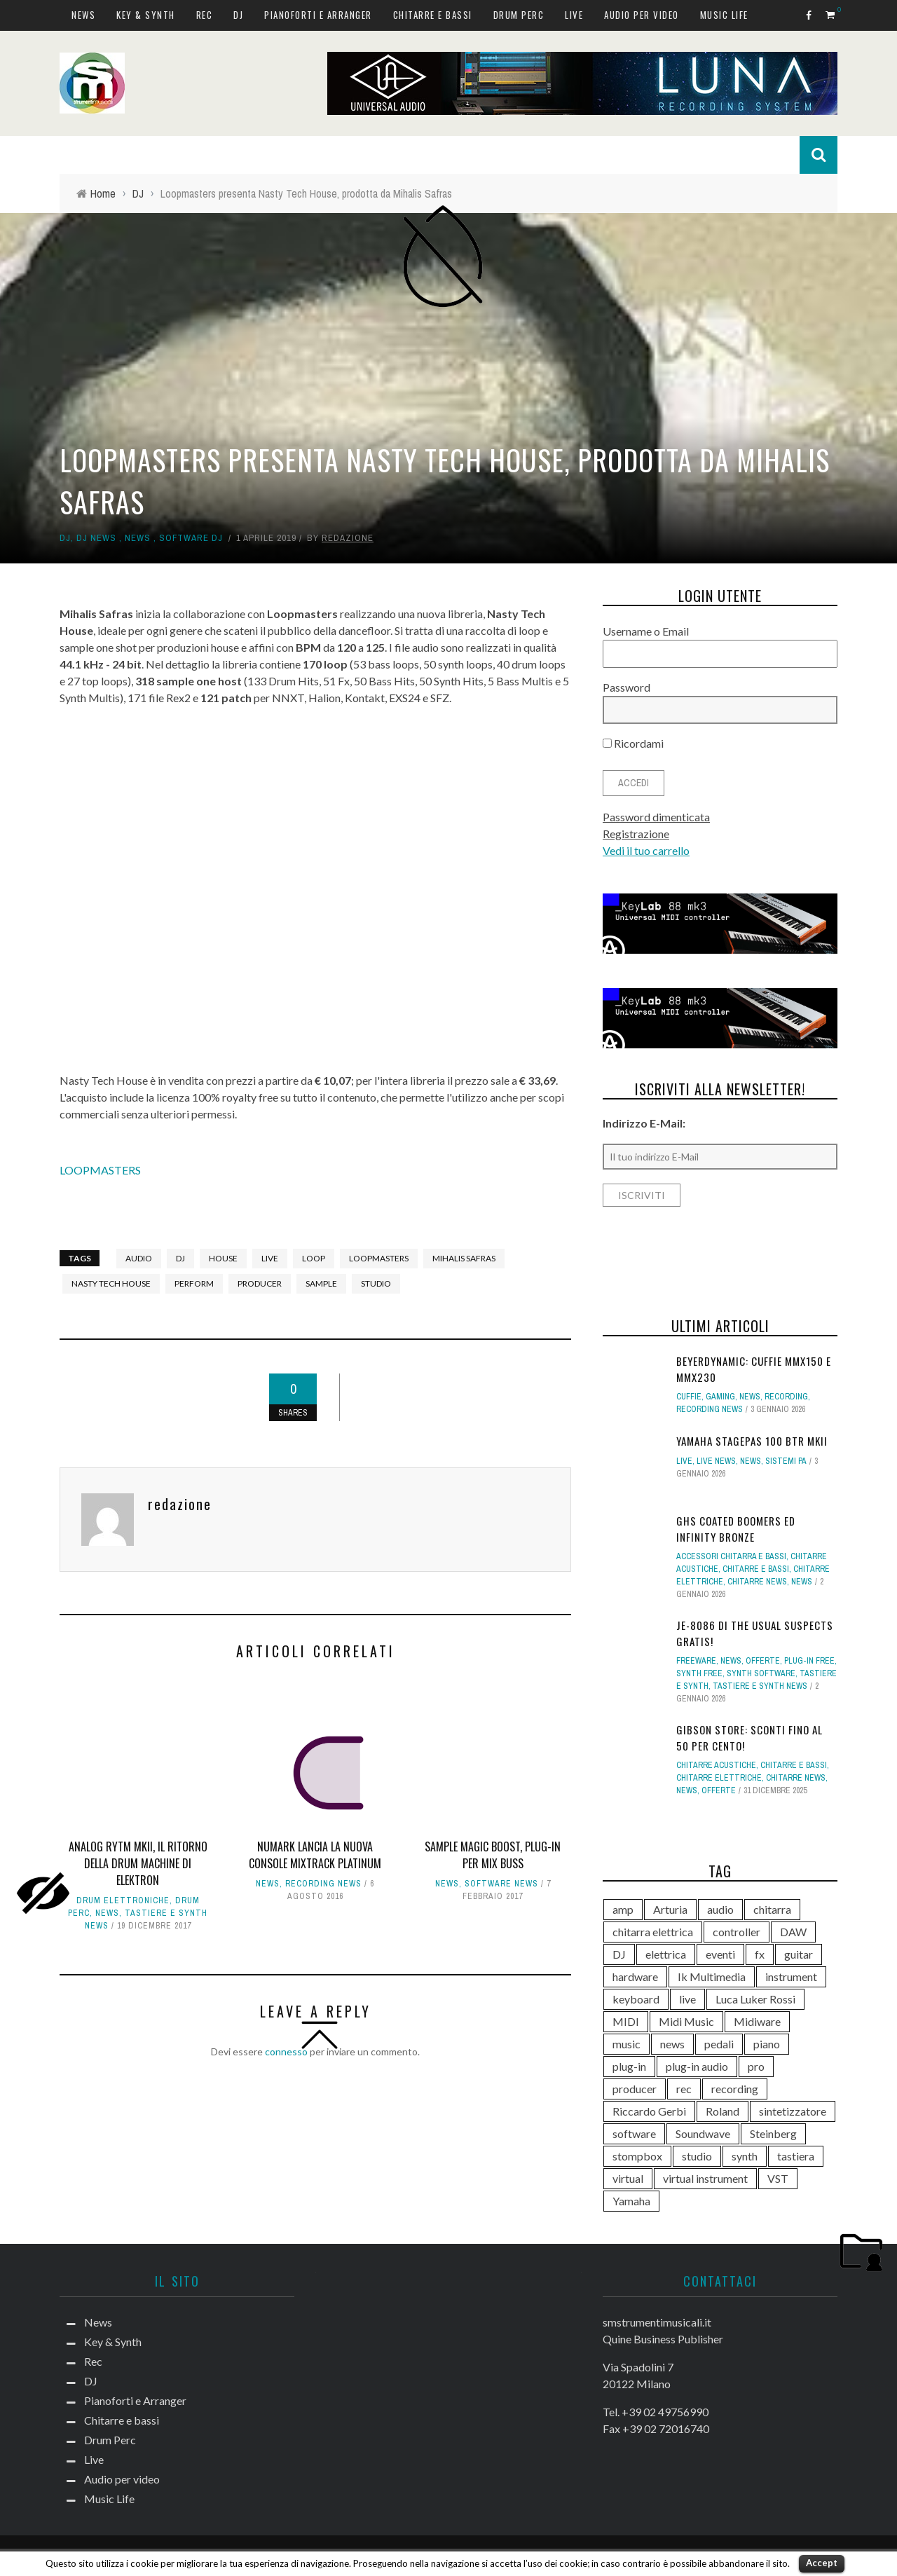 The width and height of the screenshot is (897, 2576). I want to click on access user profile folder, so click(861, 2250).